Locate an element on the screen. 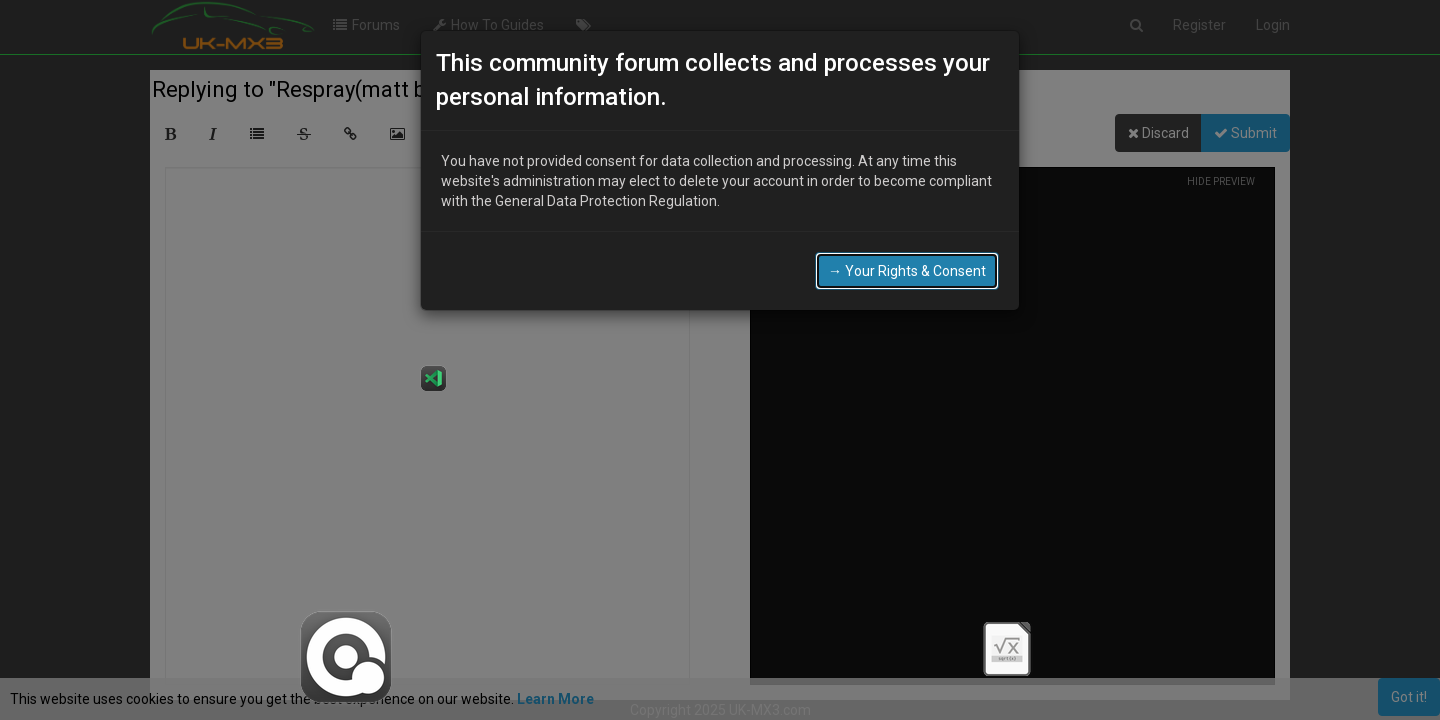 Image resolution: width=1440 pixels, height=720 pixels. open giada audio sequencer application is located at coordinates (346, 657).